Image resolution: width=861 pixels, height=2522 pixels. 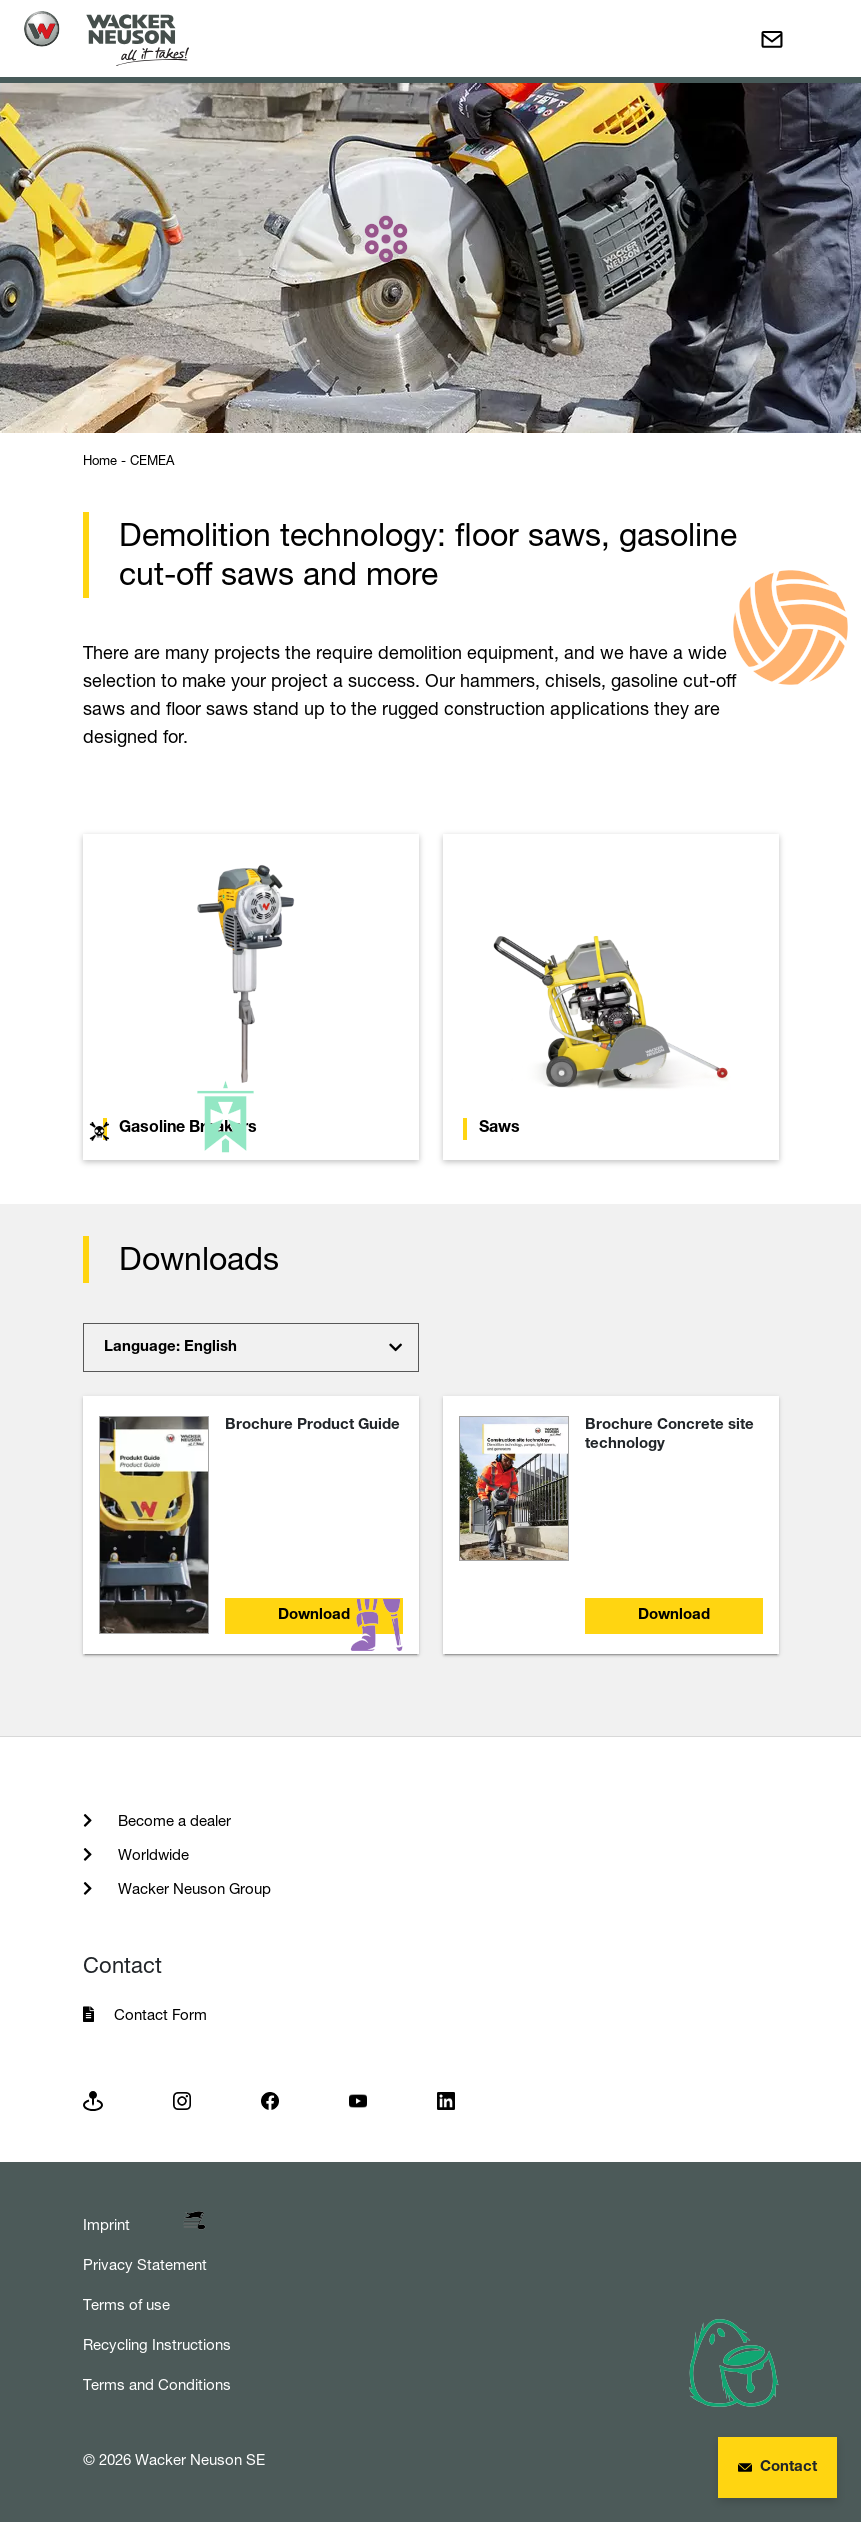 What do you see at coordinates (386, 239) in the screenshot?
I see `select chaingun weapon in game` at bounding box center [386, 239].